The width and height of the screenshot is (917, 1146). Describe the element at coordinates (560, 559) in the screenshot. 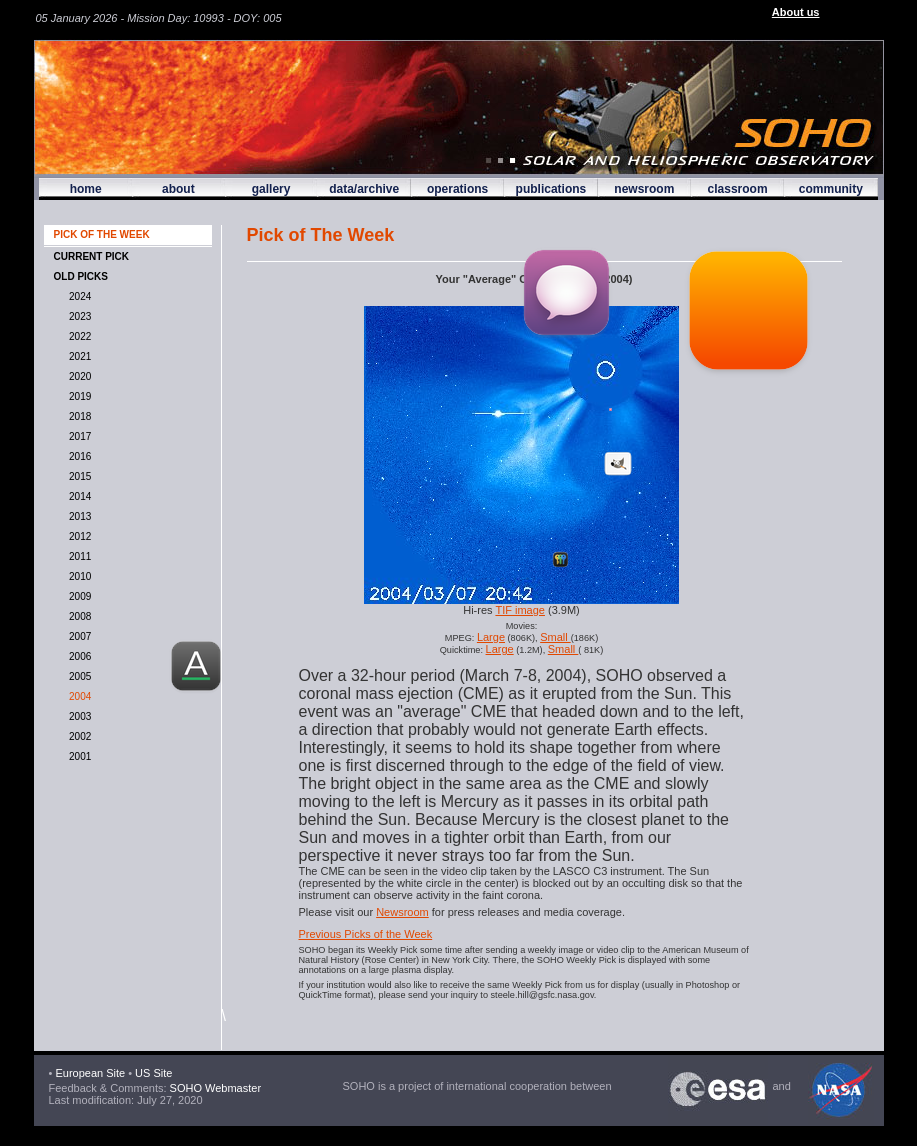

I see `open password manager app` at that location.